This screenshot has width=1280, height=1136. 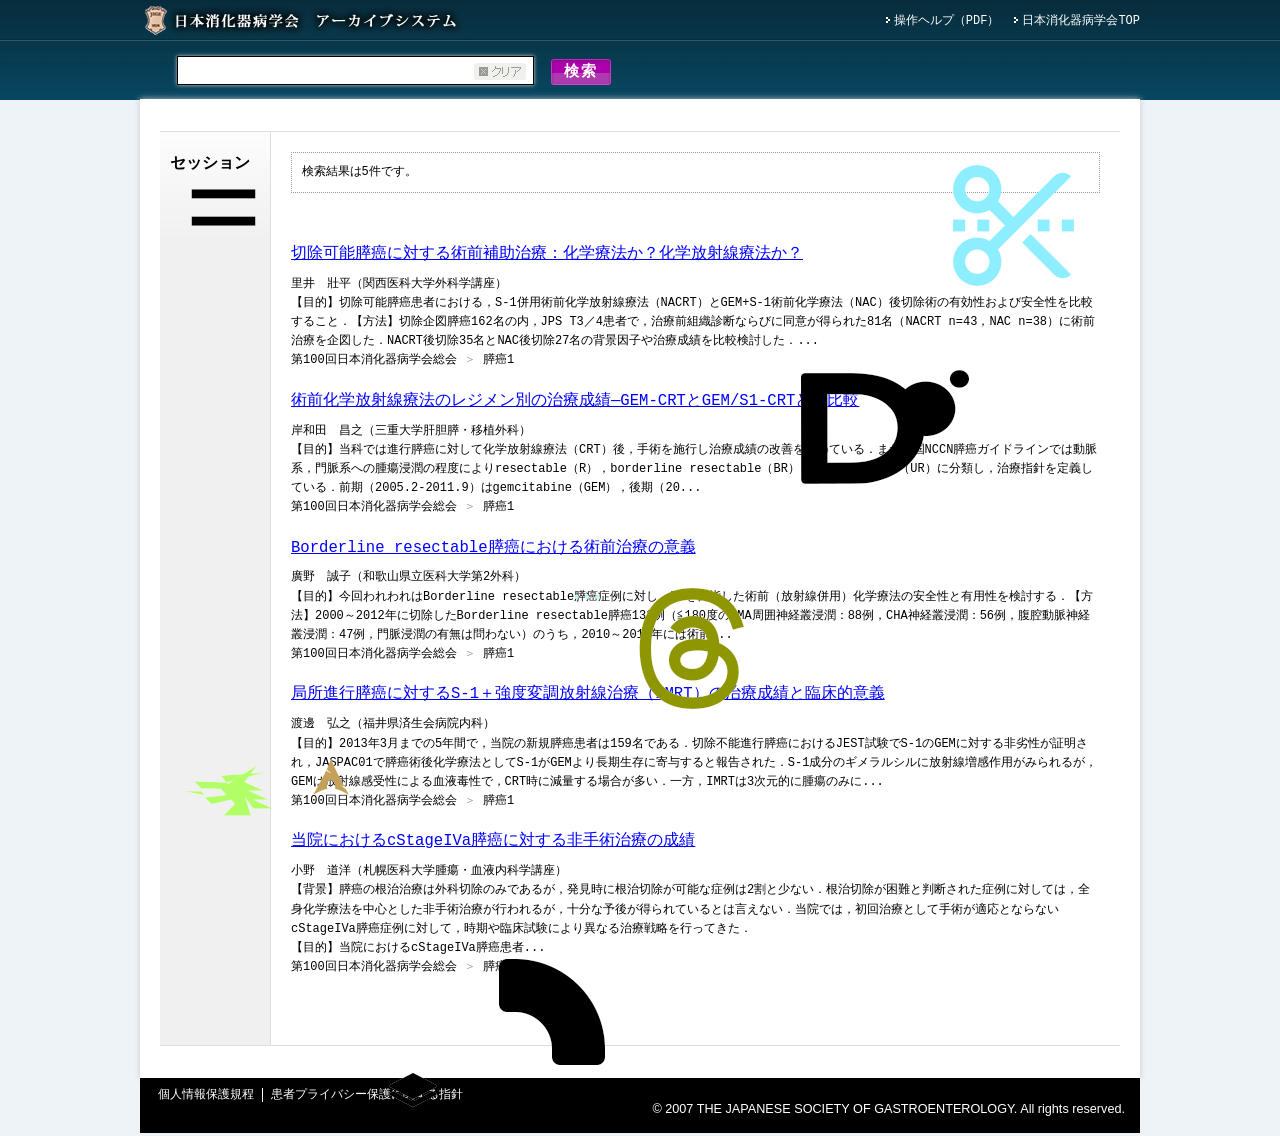 What do you see at coordinates (228, 790) in the screenshot?
I see `wails framework logo` at bounding box center [228, 790].